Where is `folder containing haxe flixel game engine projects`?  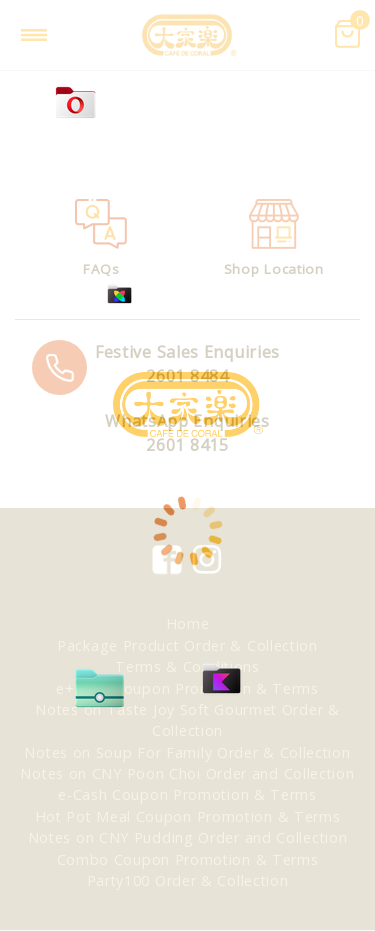
folder containing haxe flixel game engine projects is located at coordinates (119, 294).